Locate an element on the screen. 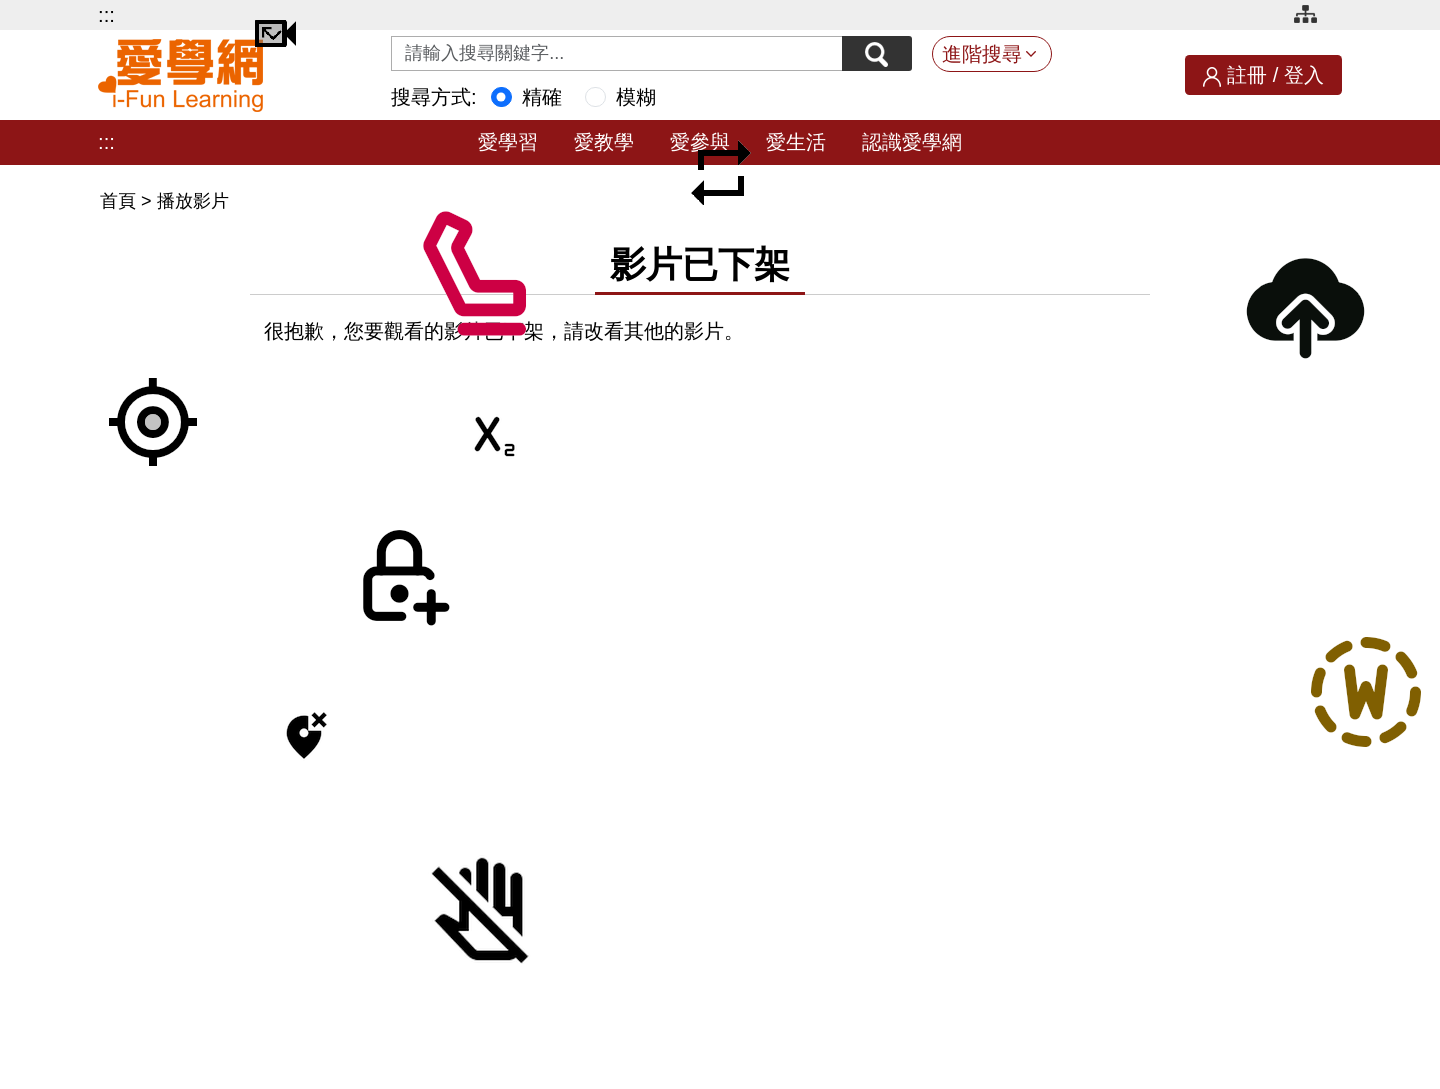  do not touch or interact with this item is located at coordinates (483, 911).